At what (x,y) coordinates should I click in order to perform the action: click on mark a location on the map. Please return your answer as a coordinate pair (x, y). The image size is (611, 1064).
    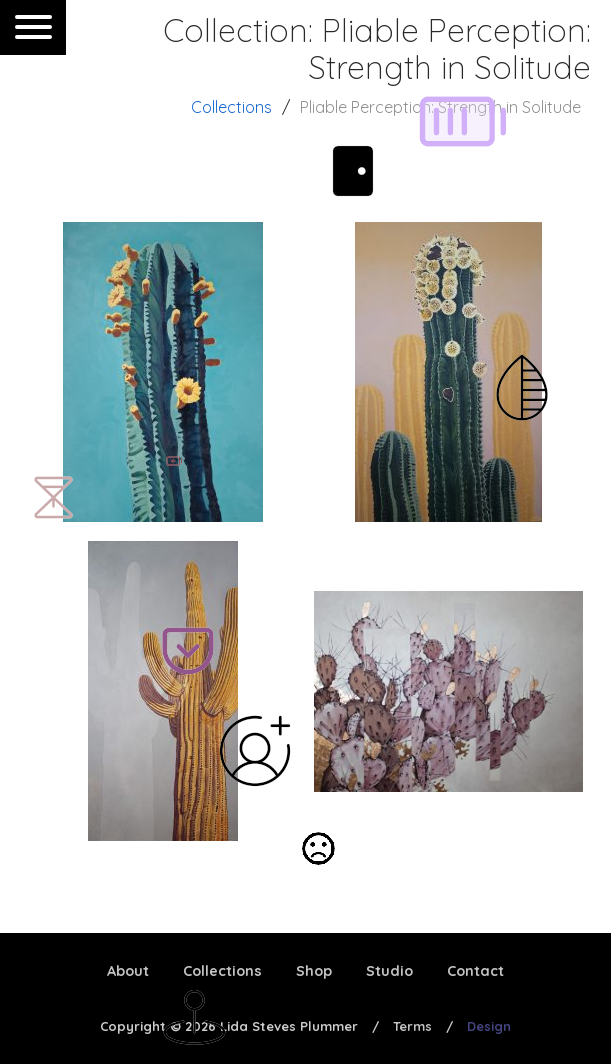
    Looking at the image, I should click on (194, 1018).